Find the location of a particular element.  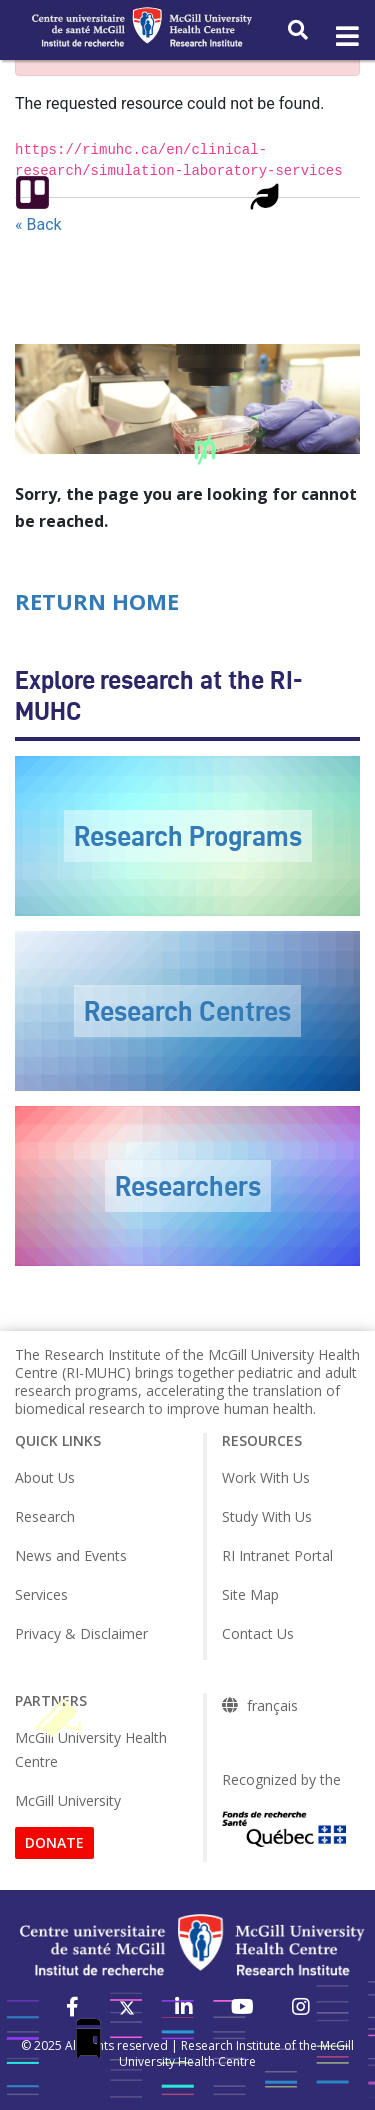

locate nearby portable restrooms is located at coordinates (88, 2038).